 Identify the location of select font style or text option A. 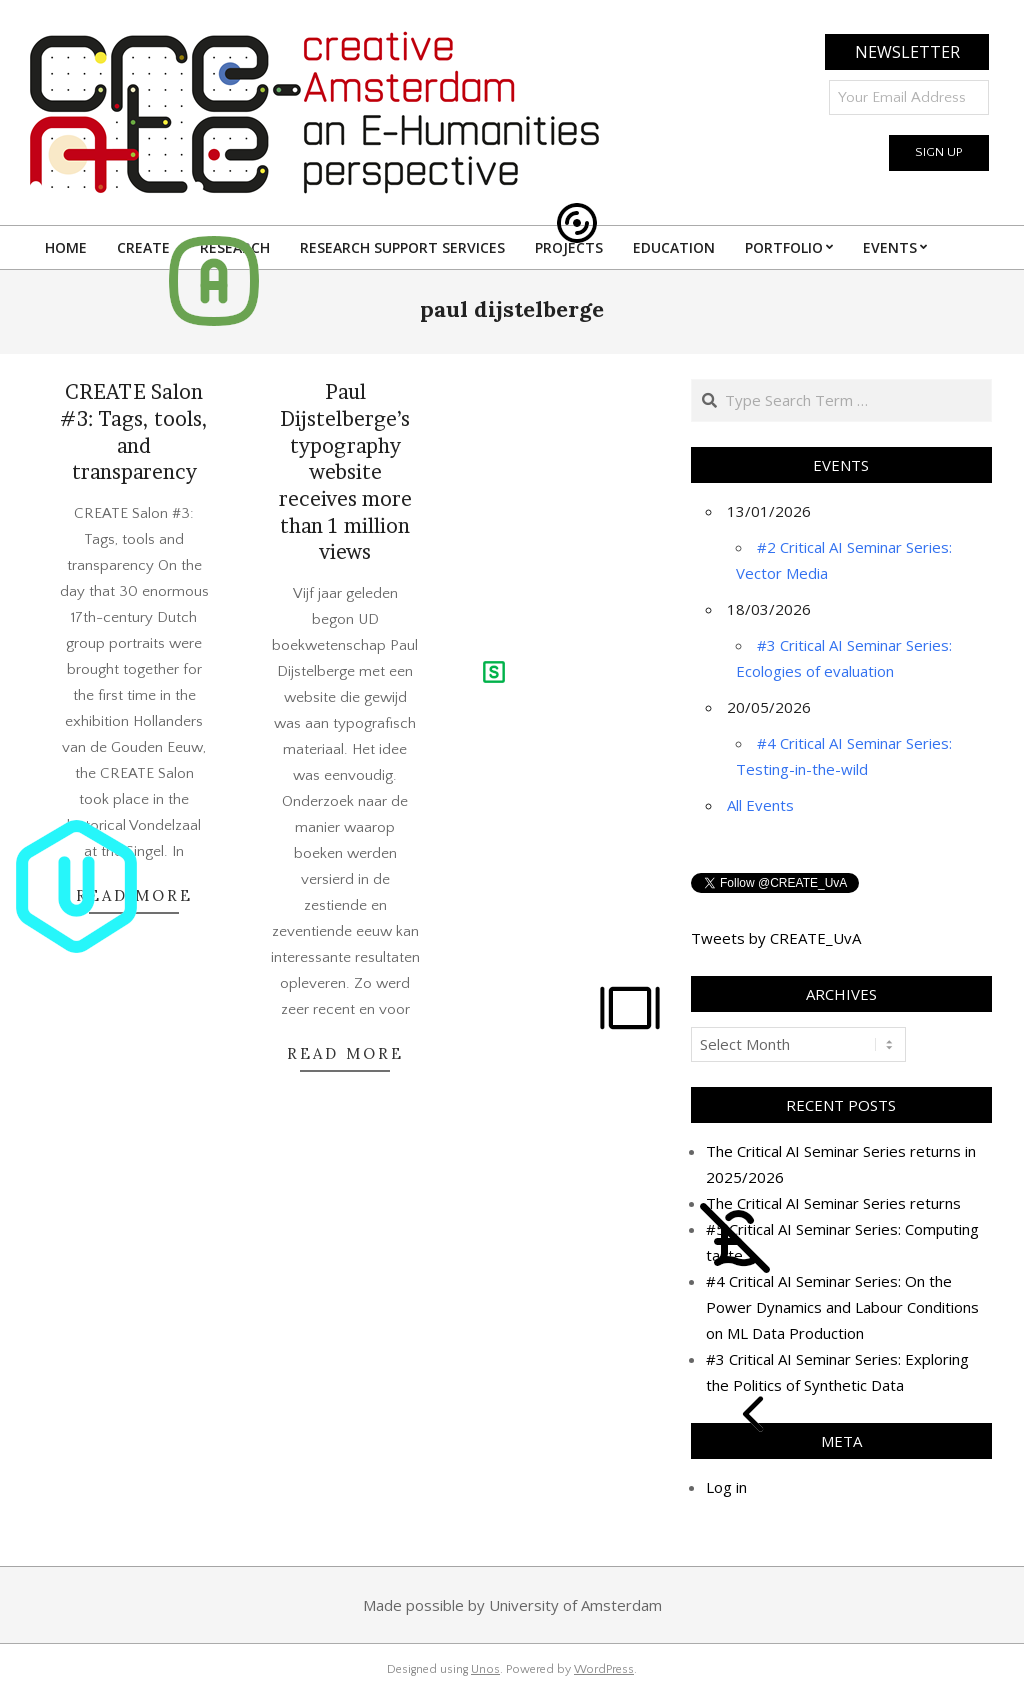
(214, 281).